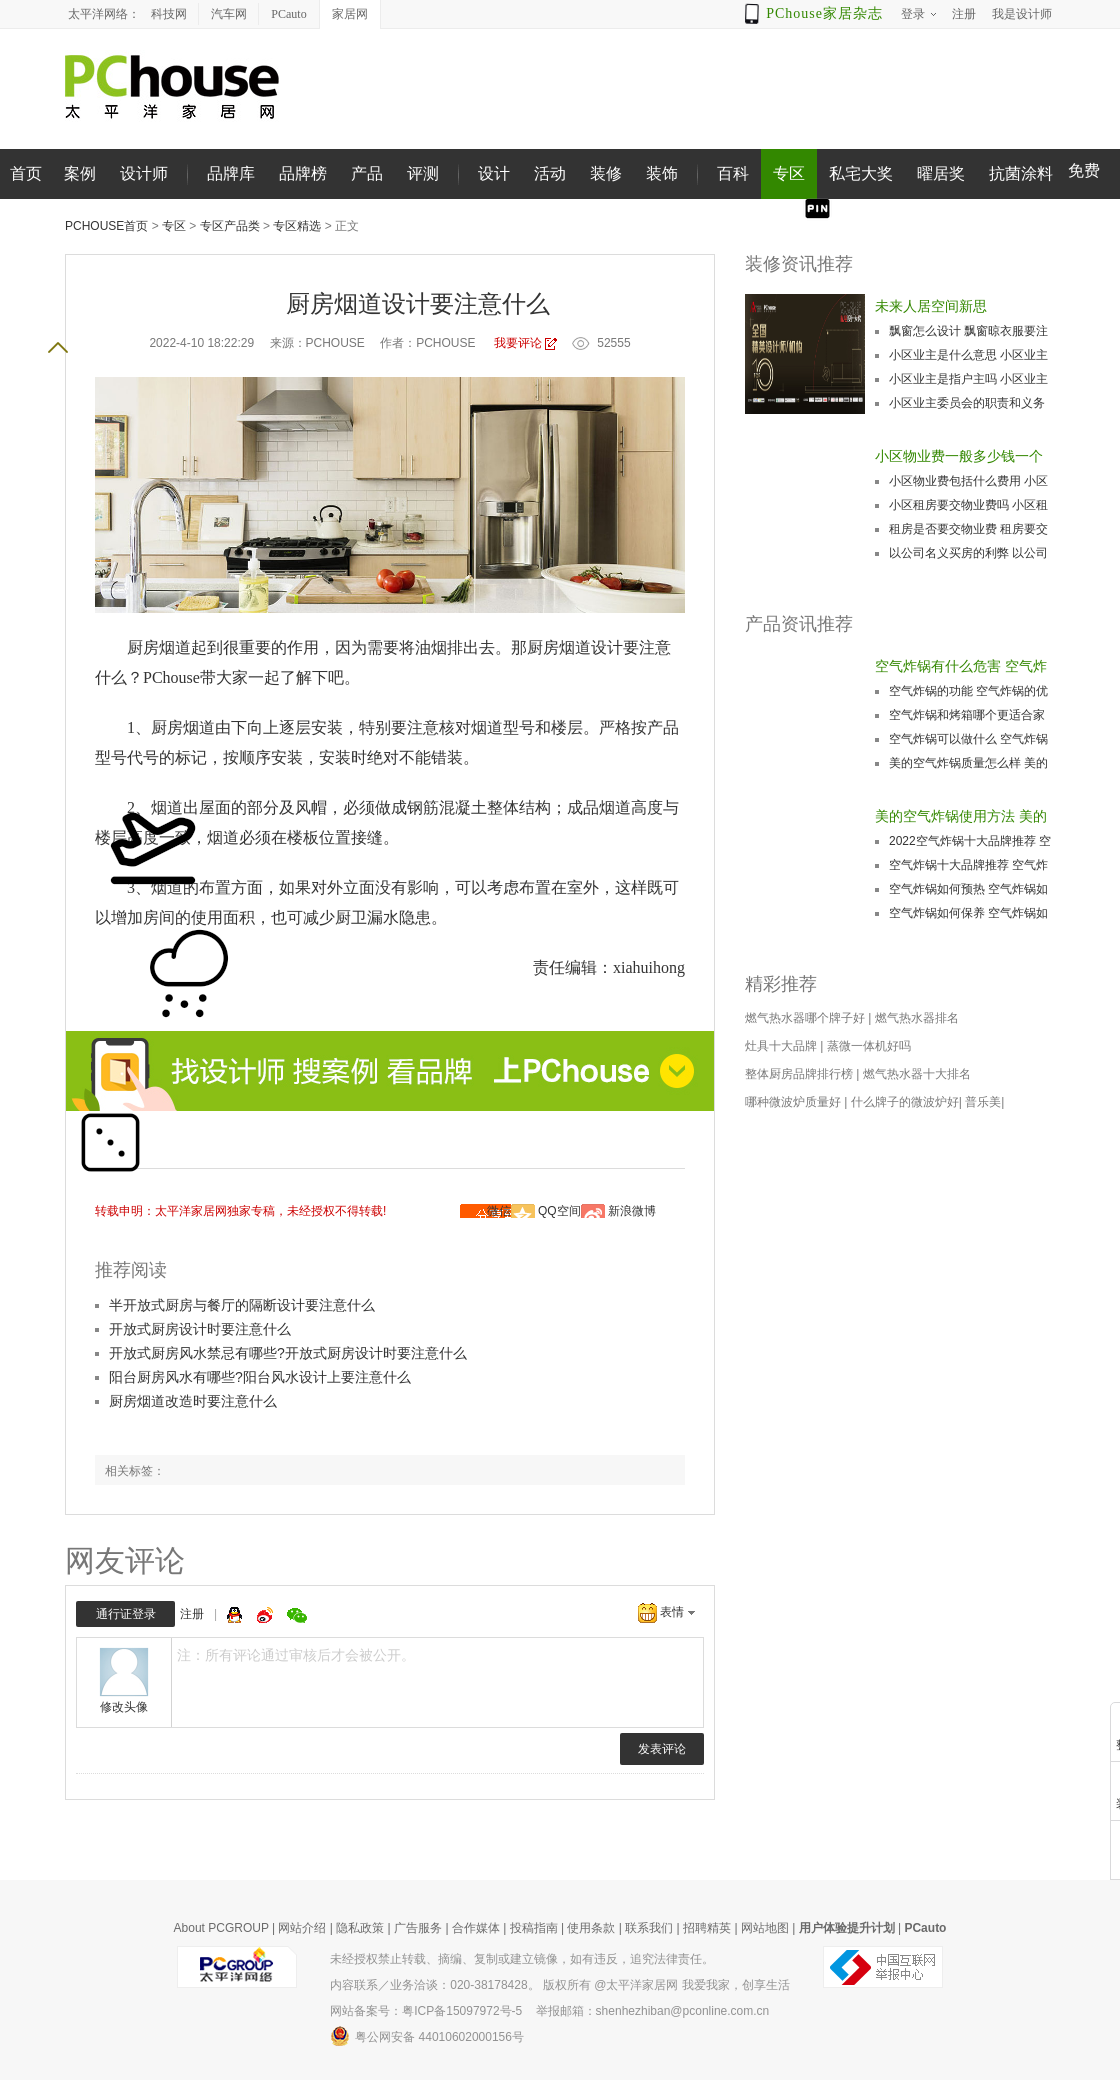  Describe the element at coordinates (58, 353) in the screenshot. I see `collapse or minimize a panel` at that location.